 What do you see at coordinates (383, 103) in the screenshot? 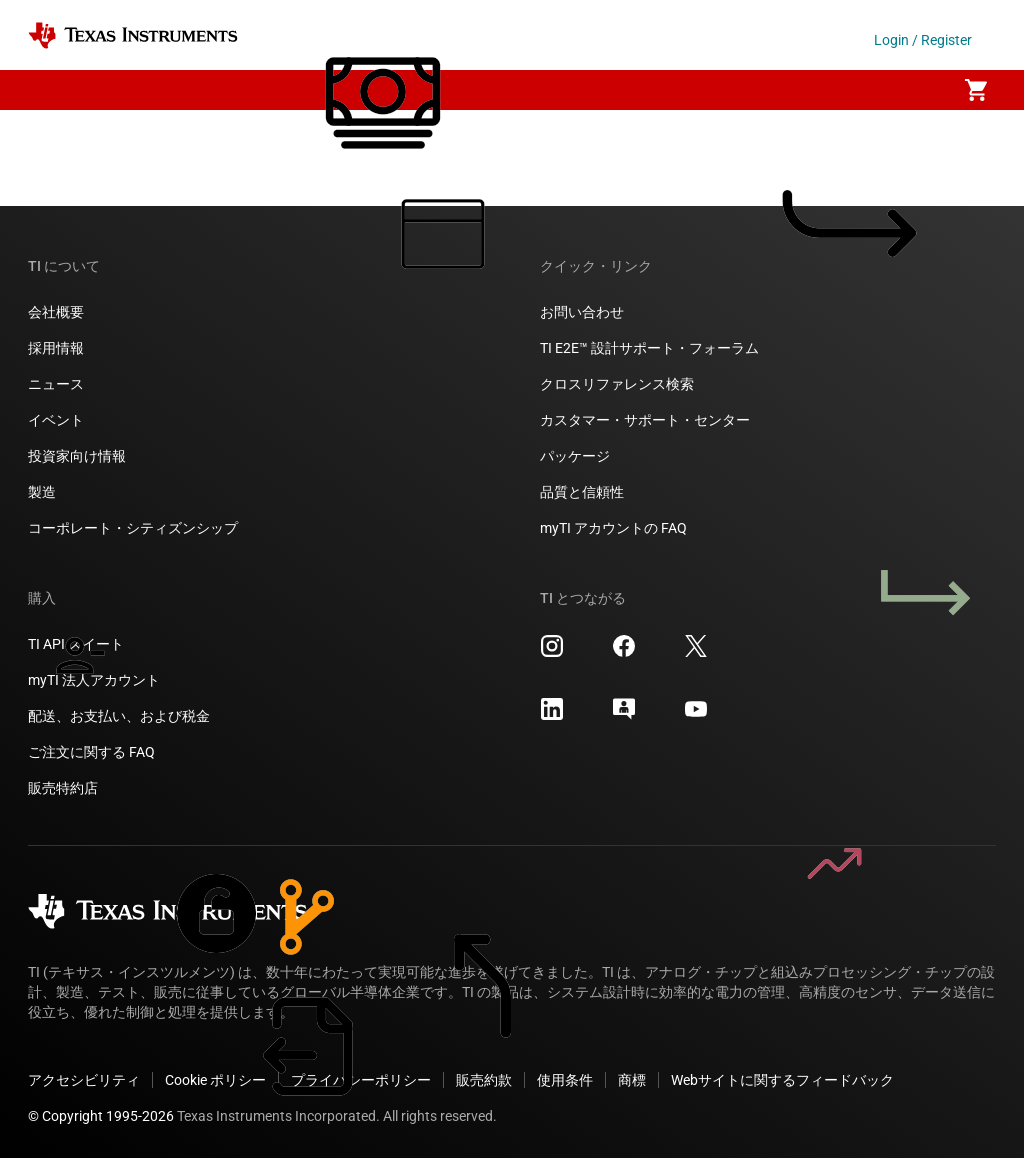
I see `view your cash balance` at bounding box center [383, 103].